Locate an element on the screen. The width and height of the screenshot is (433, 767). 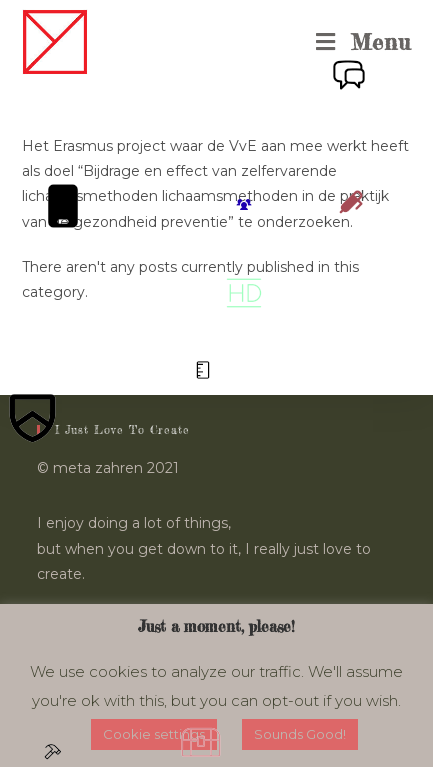
edit or compose content is located at coordinates (350, 202).